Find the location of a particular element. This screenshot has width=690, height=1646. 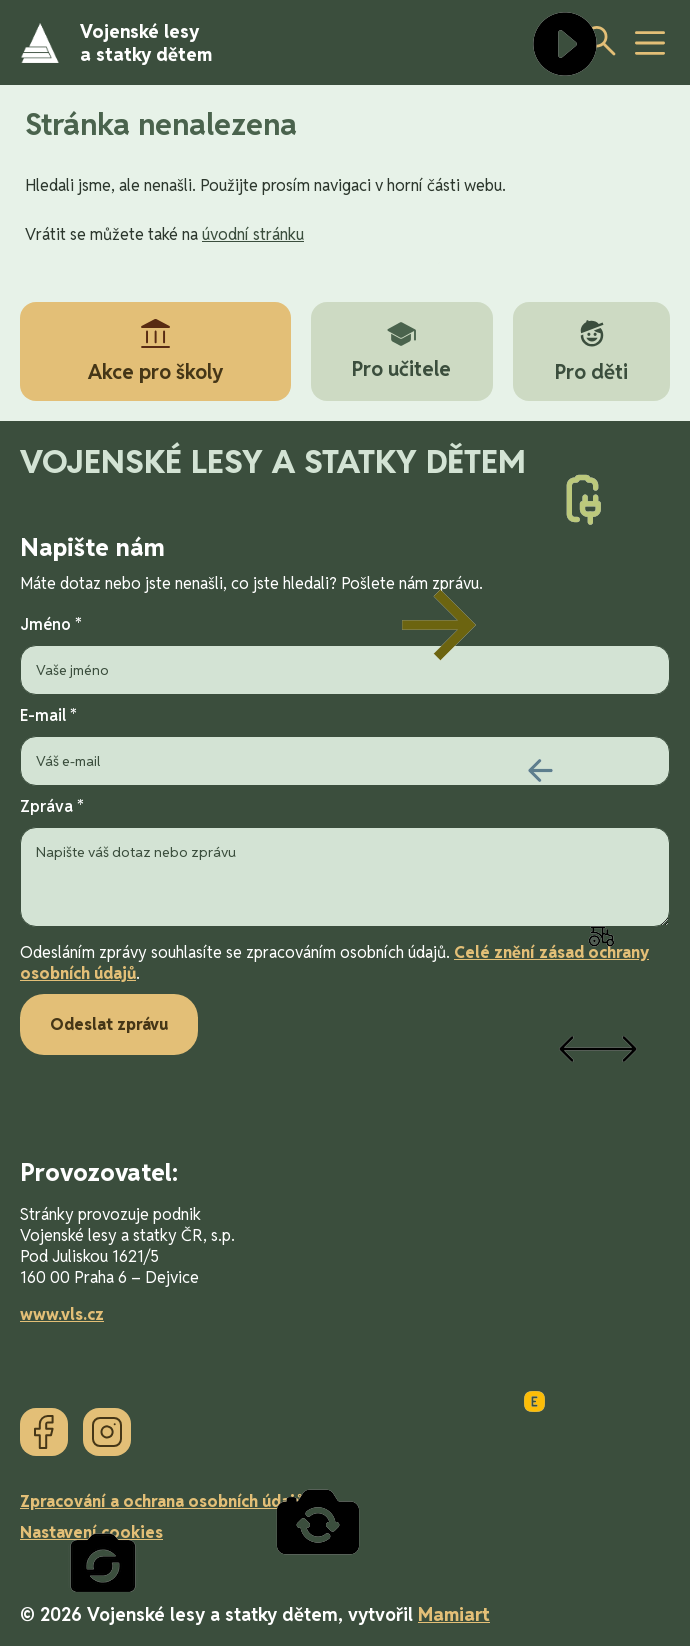

access farming or agricultural features is located at coordinates (601, 936).